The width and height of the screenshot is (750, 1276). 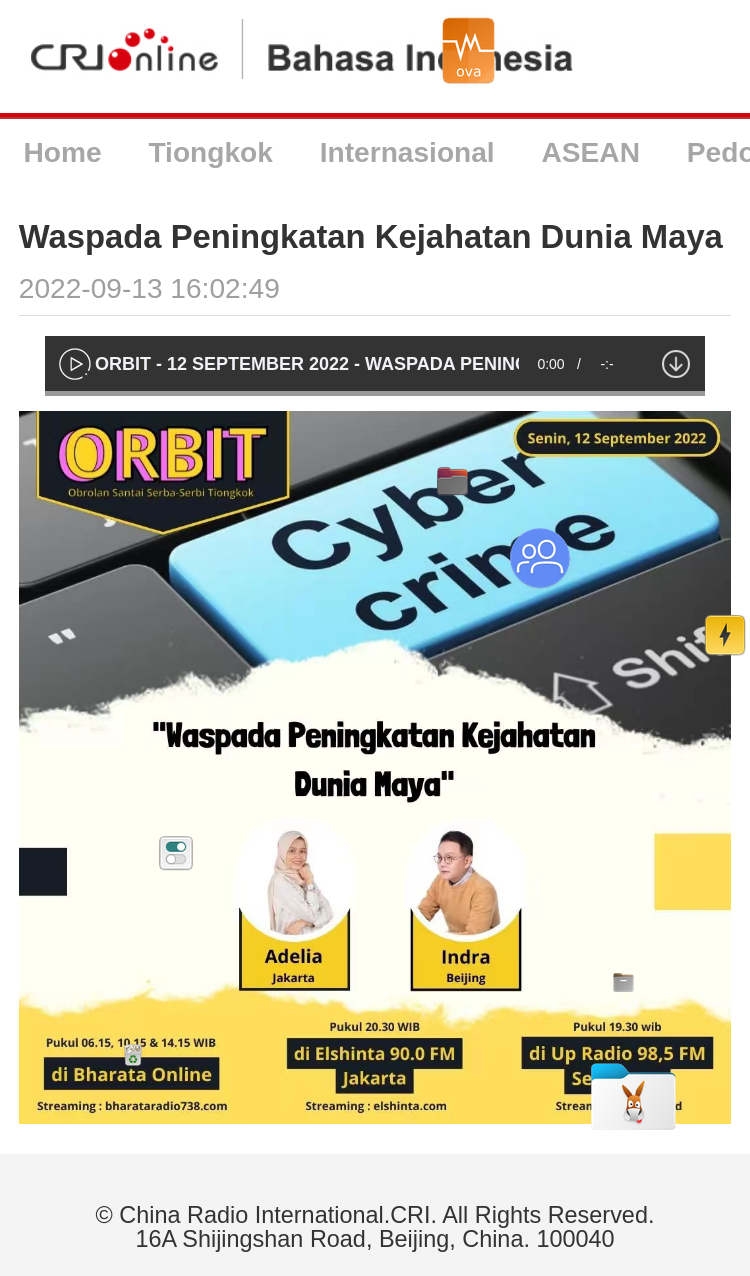 What do you see at coordinates (633, 1099) in the screenshot?
I see `open eMule downloads folder` at bounding box center [633, 1099].